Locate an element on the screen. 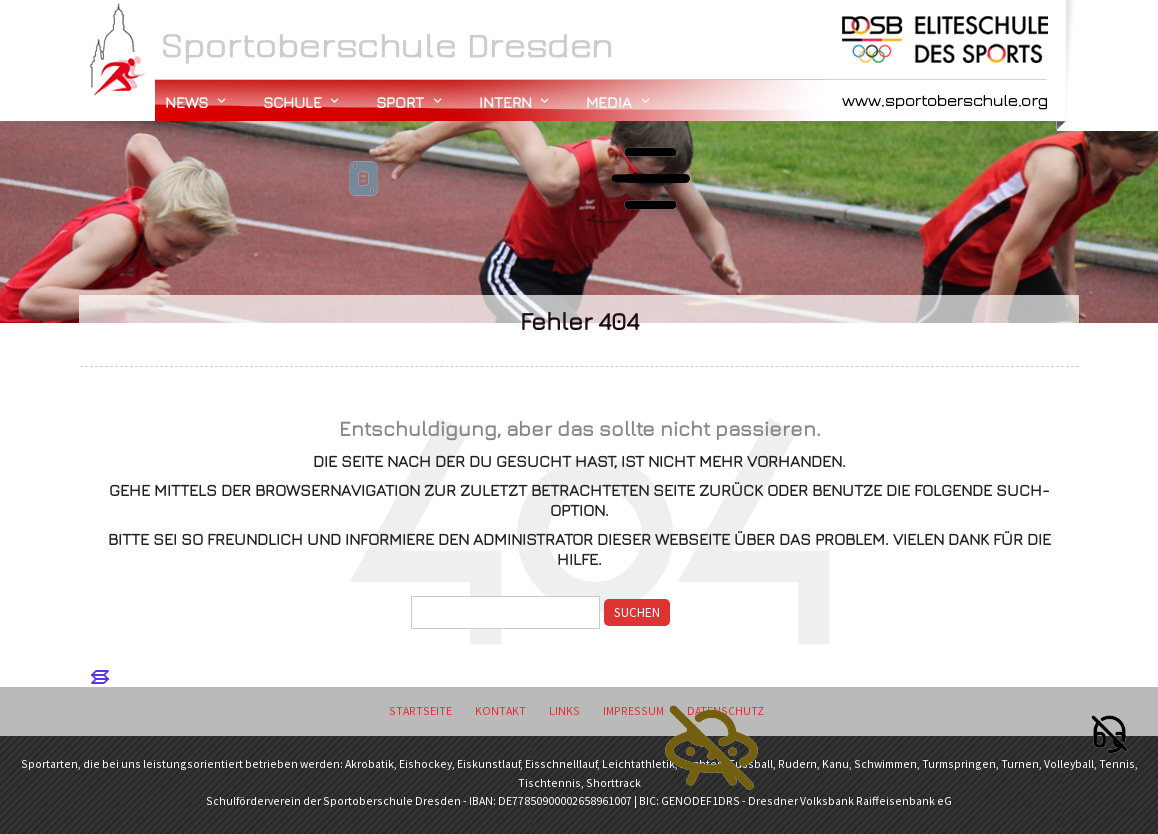  view solana cryptocurrency balance is located at coordinates (100, 677).